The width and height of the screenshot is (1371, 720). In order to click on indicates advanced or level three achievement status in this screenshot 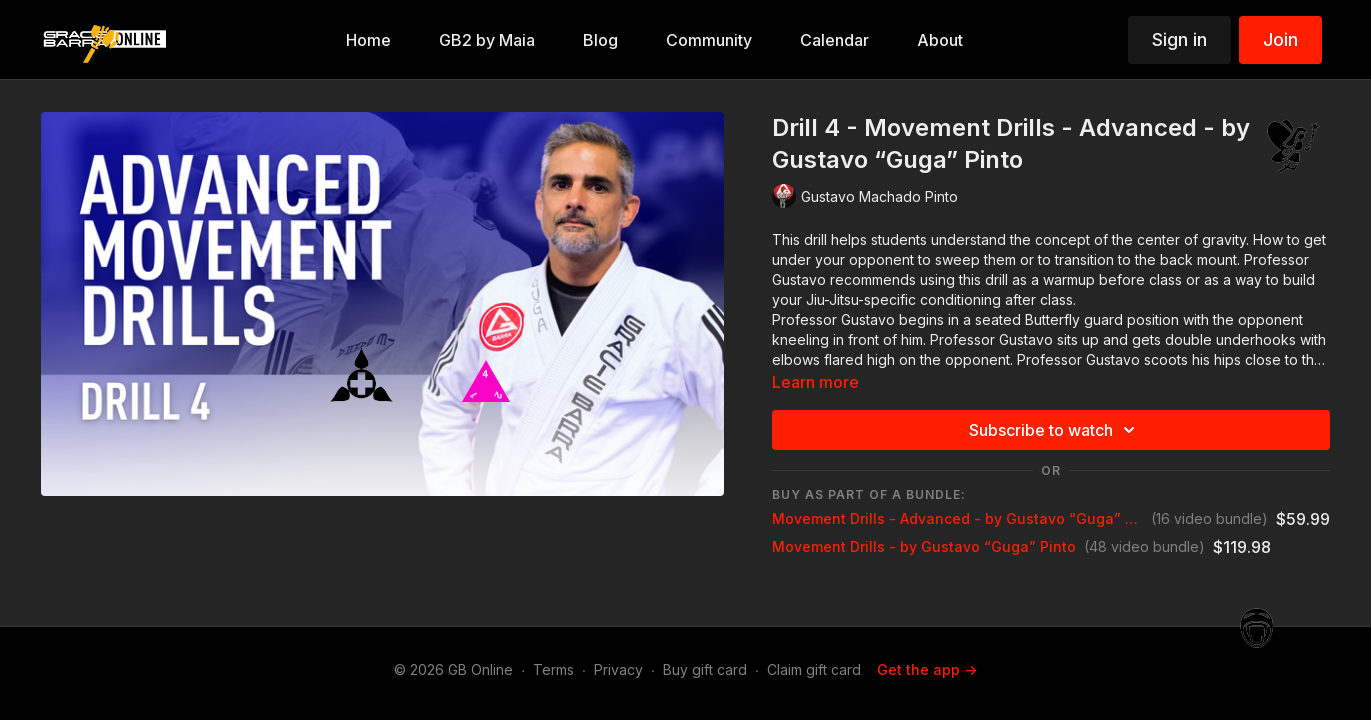, I will do `click(361, 374)`.